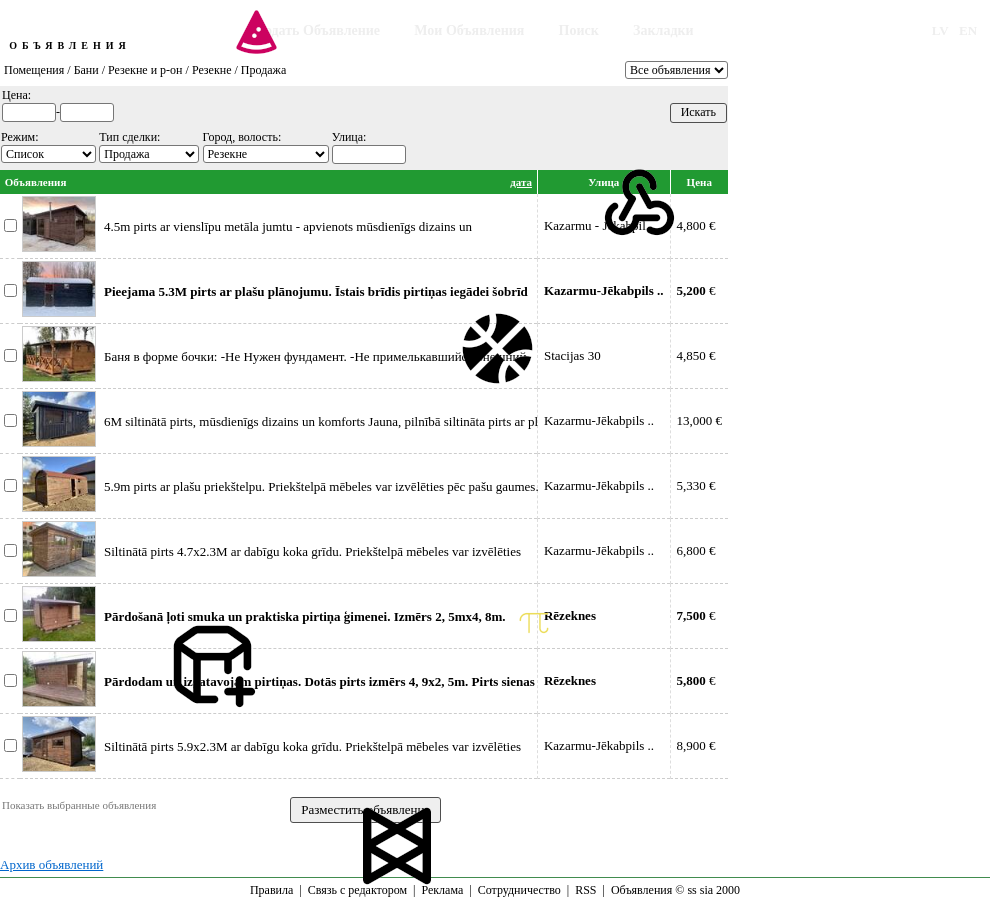  I want to click on order pizza or food delivery, so click(256, 31).